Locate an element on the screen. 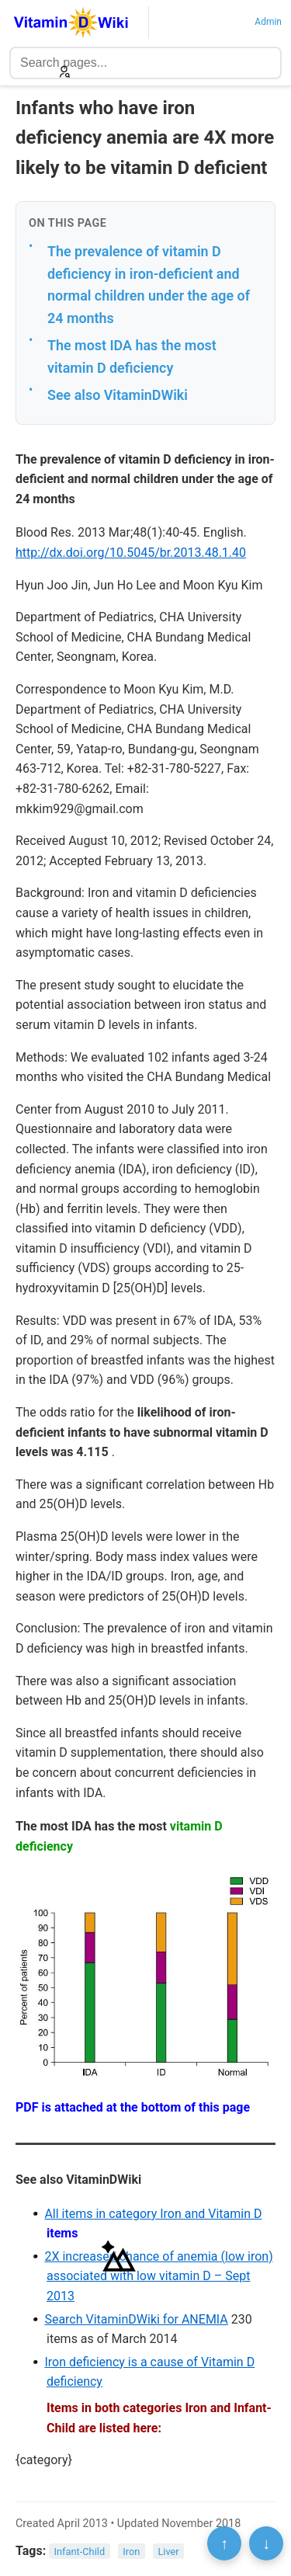  search for a user or contact is located at coordinates (64, 71).